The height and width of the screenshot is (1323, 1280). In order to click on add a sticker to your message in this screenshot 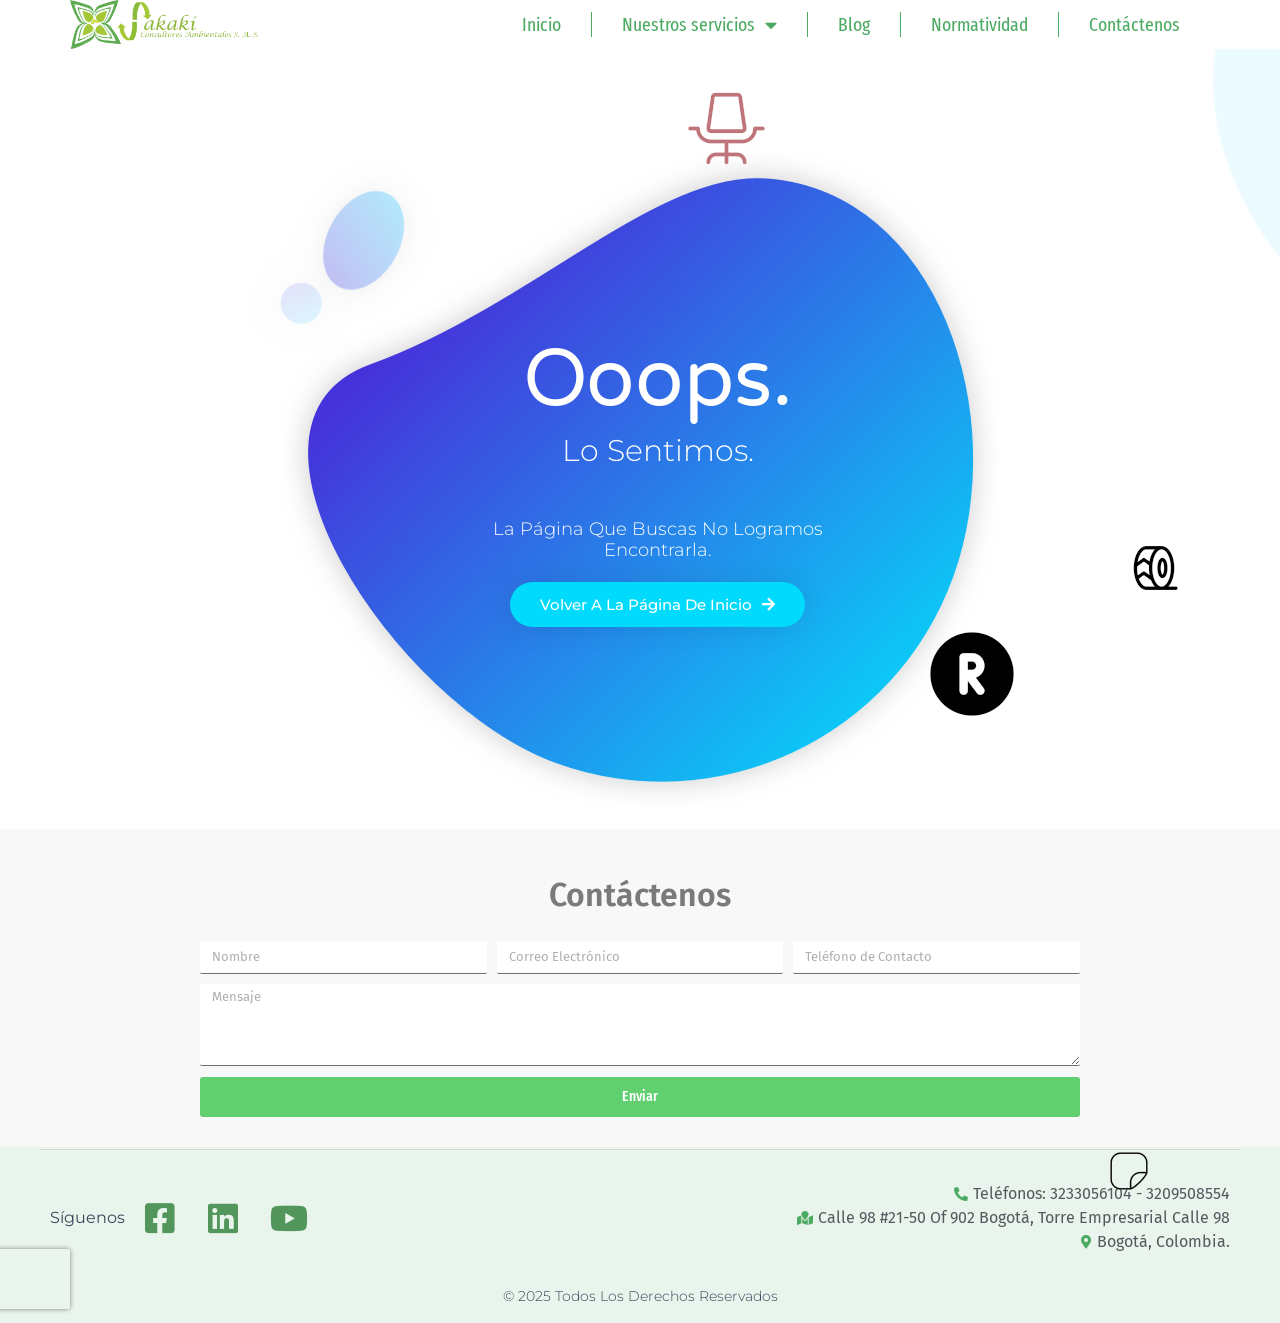, I will do `click(1129, 1171)`.